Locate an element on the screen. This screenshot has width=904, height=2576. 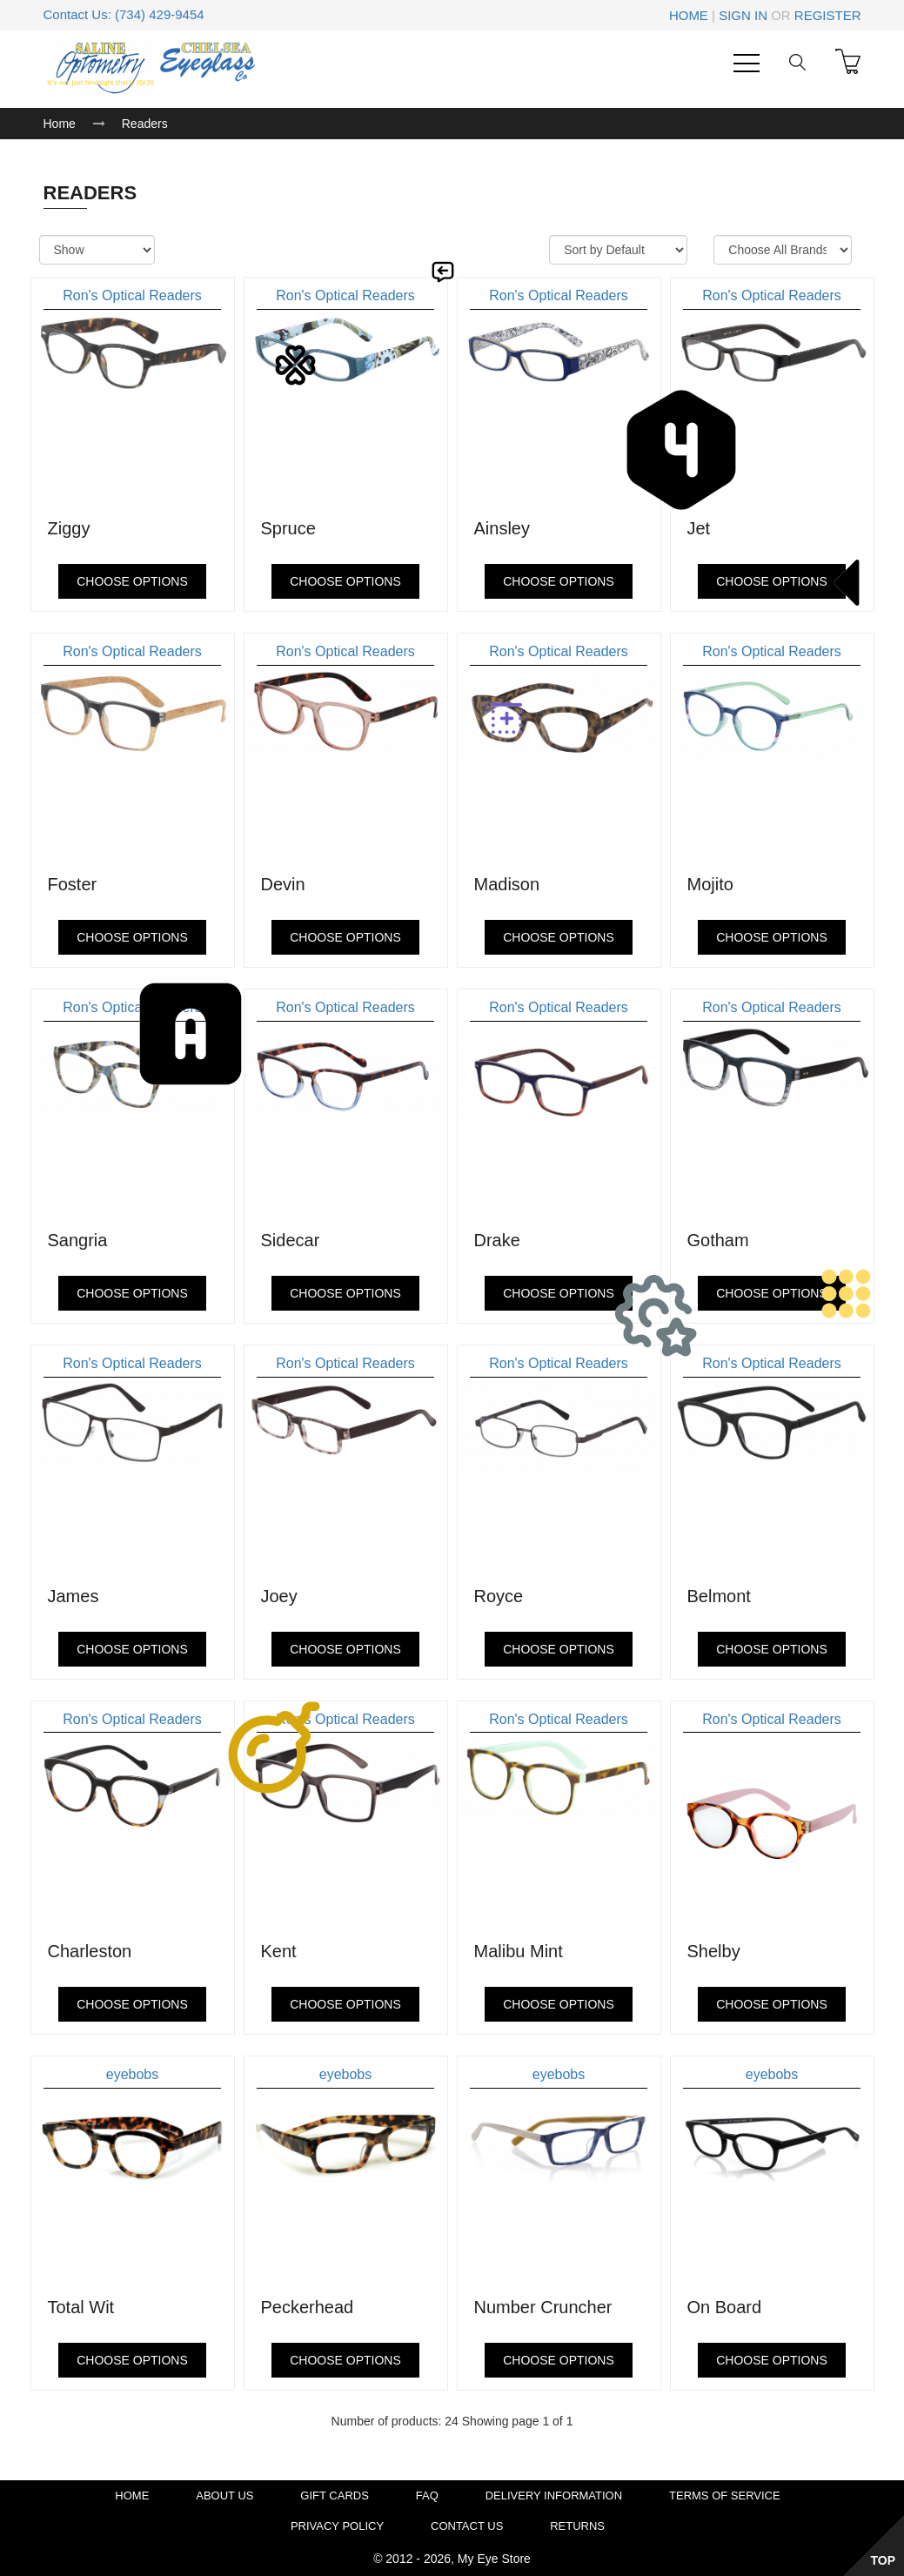
add a top border to selected element is located at coordinates (506, 718).